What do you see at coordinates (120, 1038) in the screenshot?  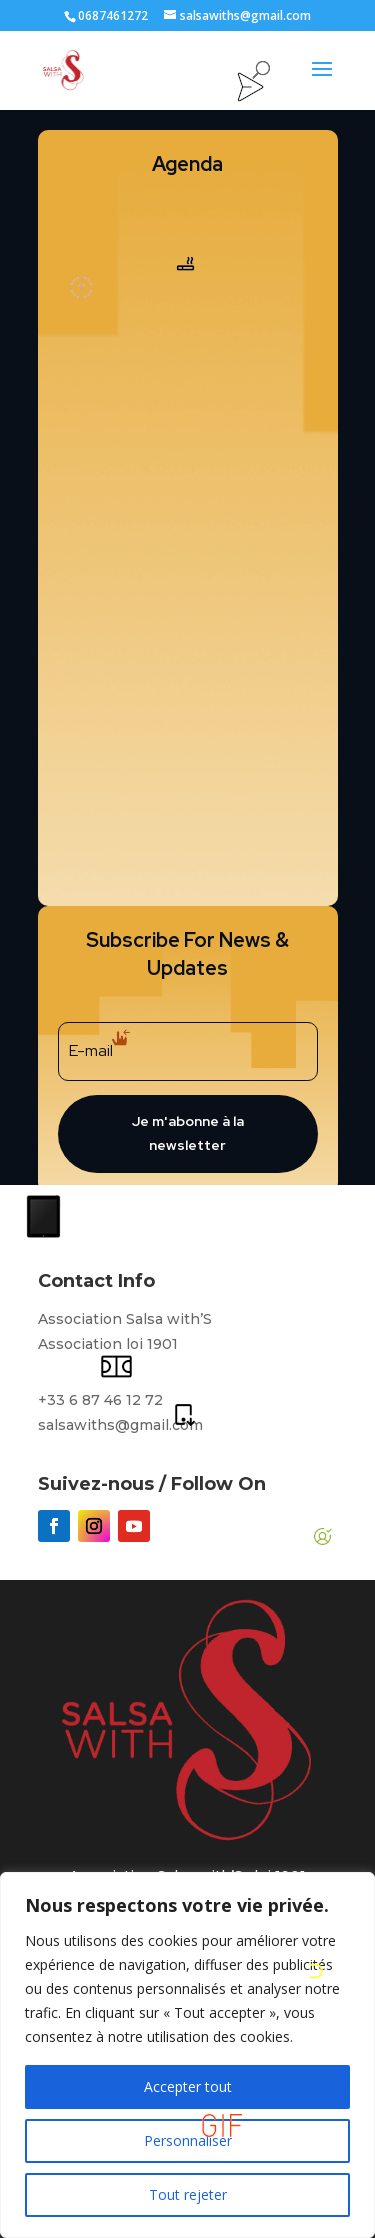 I see `swipe left to navigate or dismiss` at bounding box center [120, 1038].